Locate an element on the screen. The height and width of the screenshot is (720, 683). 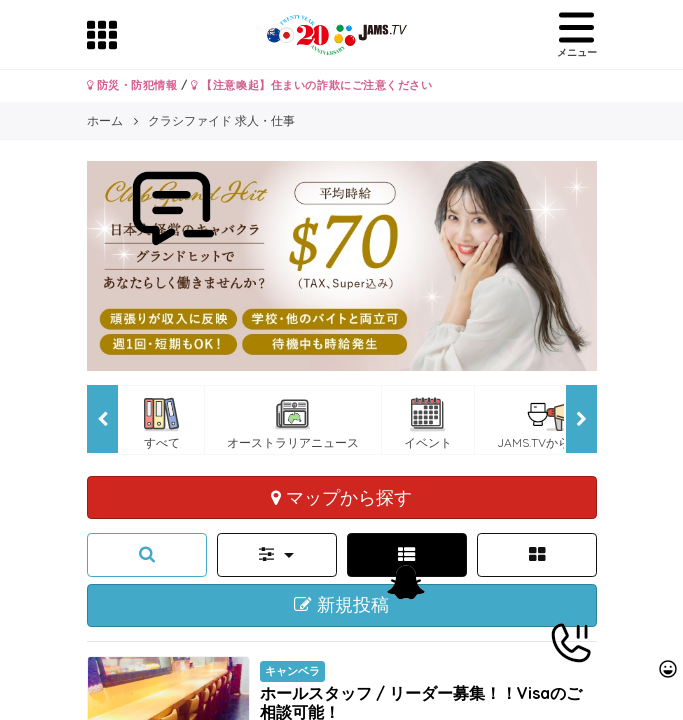
remove a message from the conversation is located at coordinates (171, 206).